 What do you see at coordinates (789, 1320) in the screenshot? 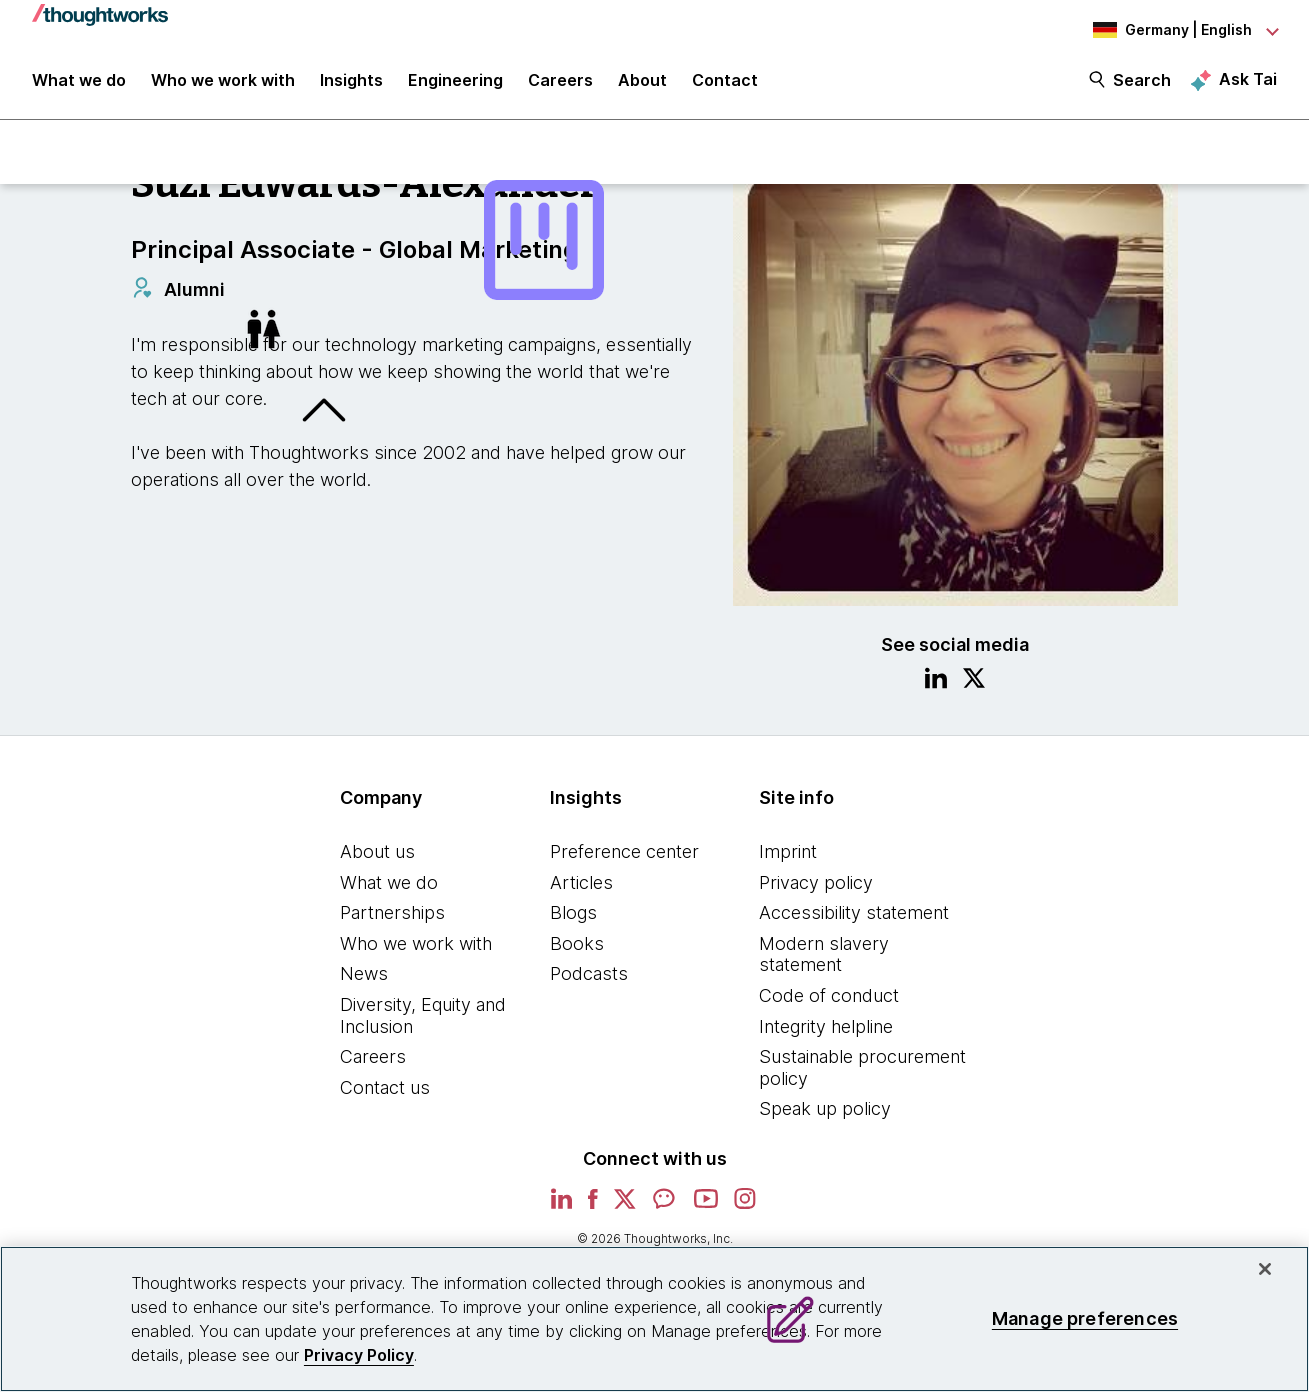
I see `edit or compose a new document` at bounding box center [789, 1320].